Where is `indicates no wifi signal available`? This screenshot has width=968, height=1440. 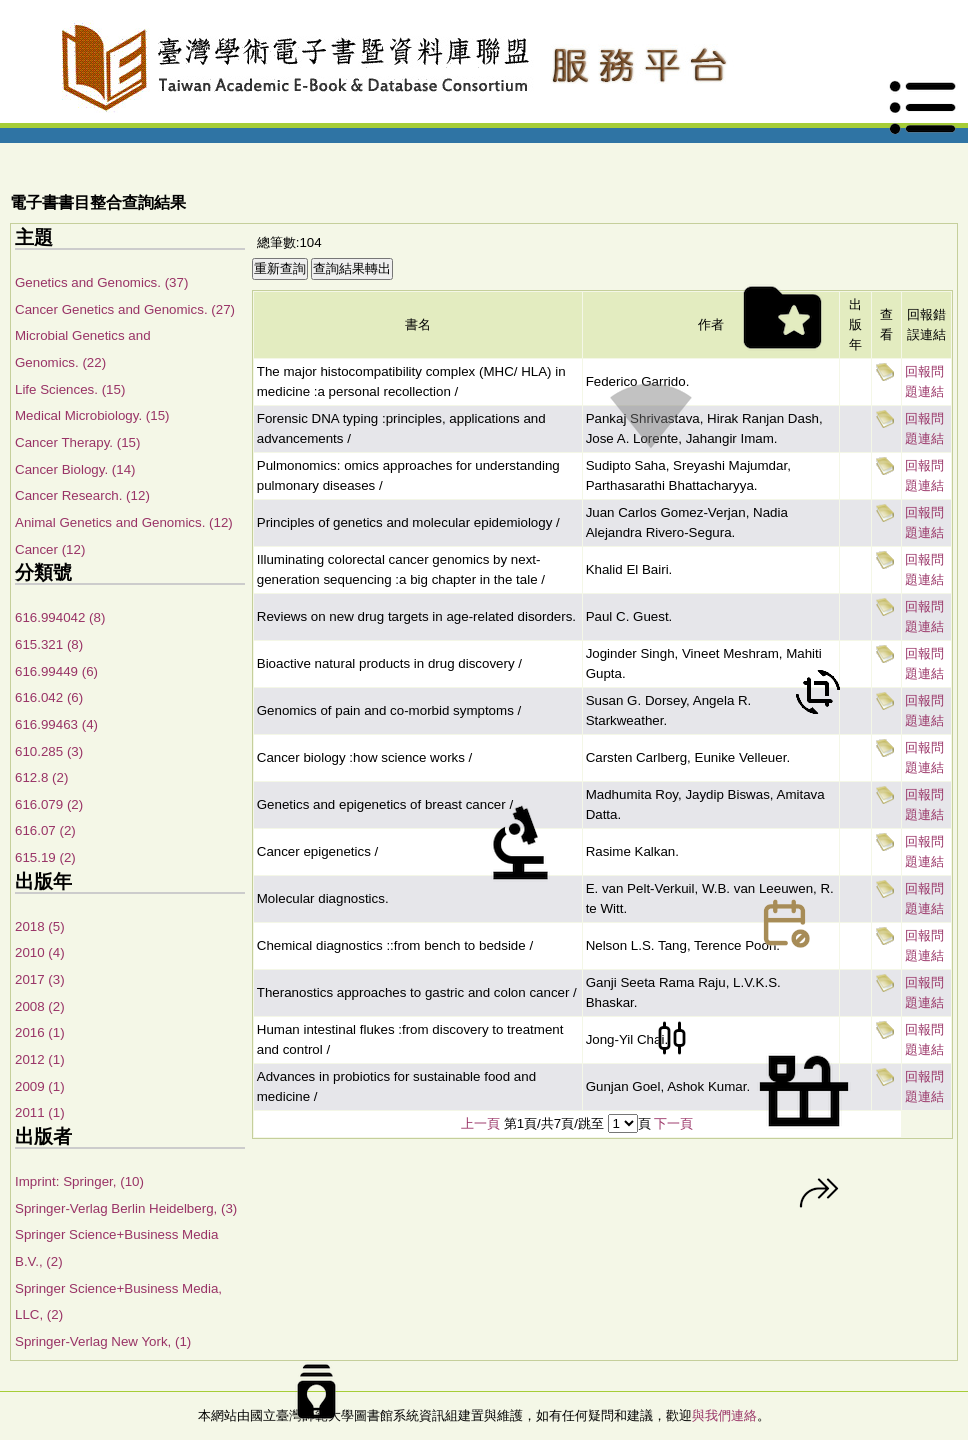 indicates no wifi signal available is located at coordinates (651, 415).